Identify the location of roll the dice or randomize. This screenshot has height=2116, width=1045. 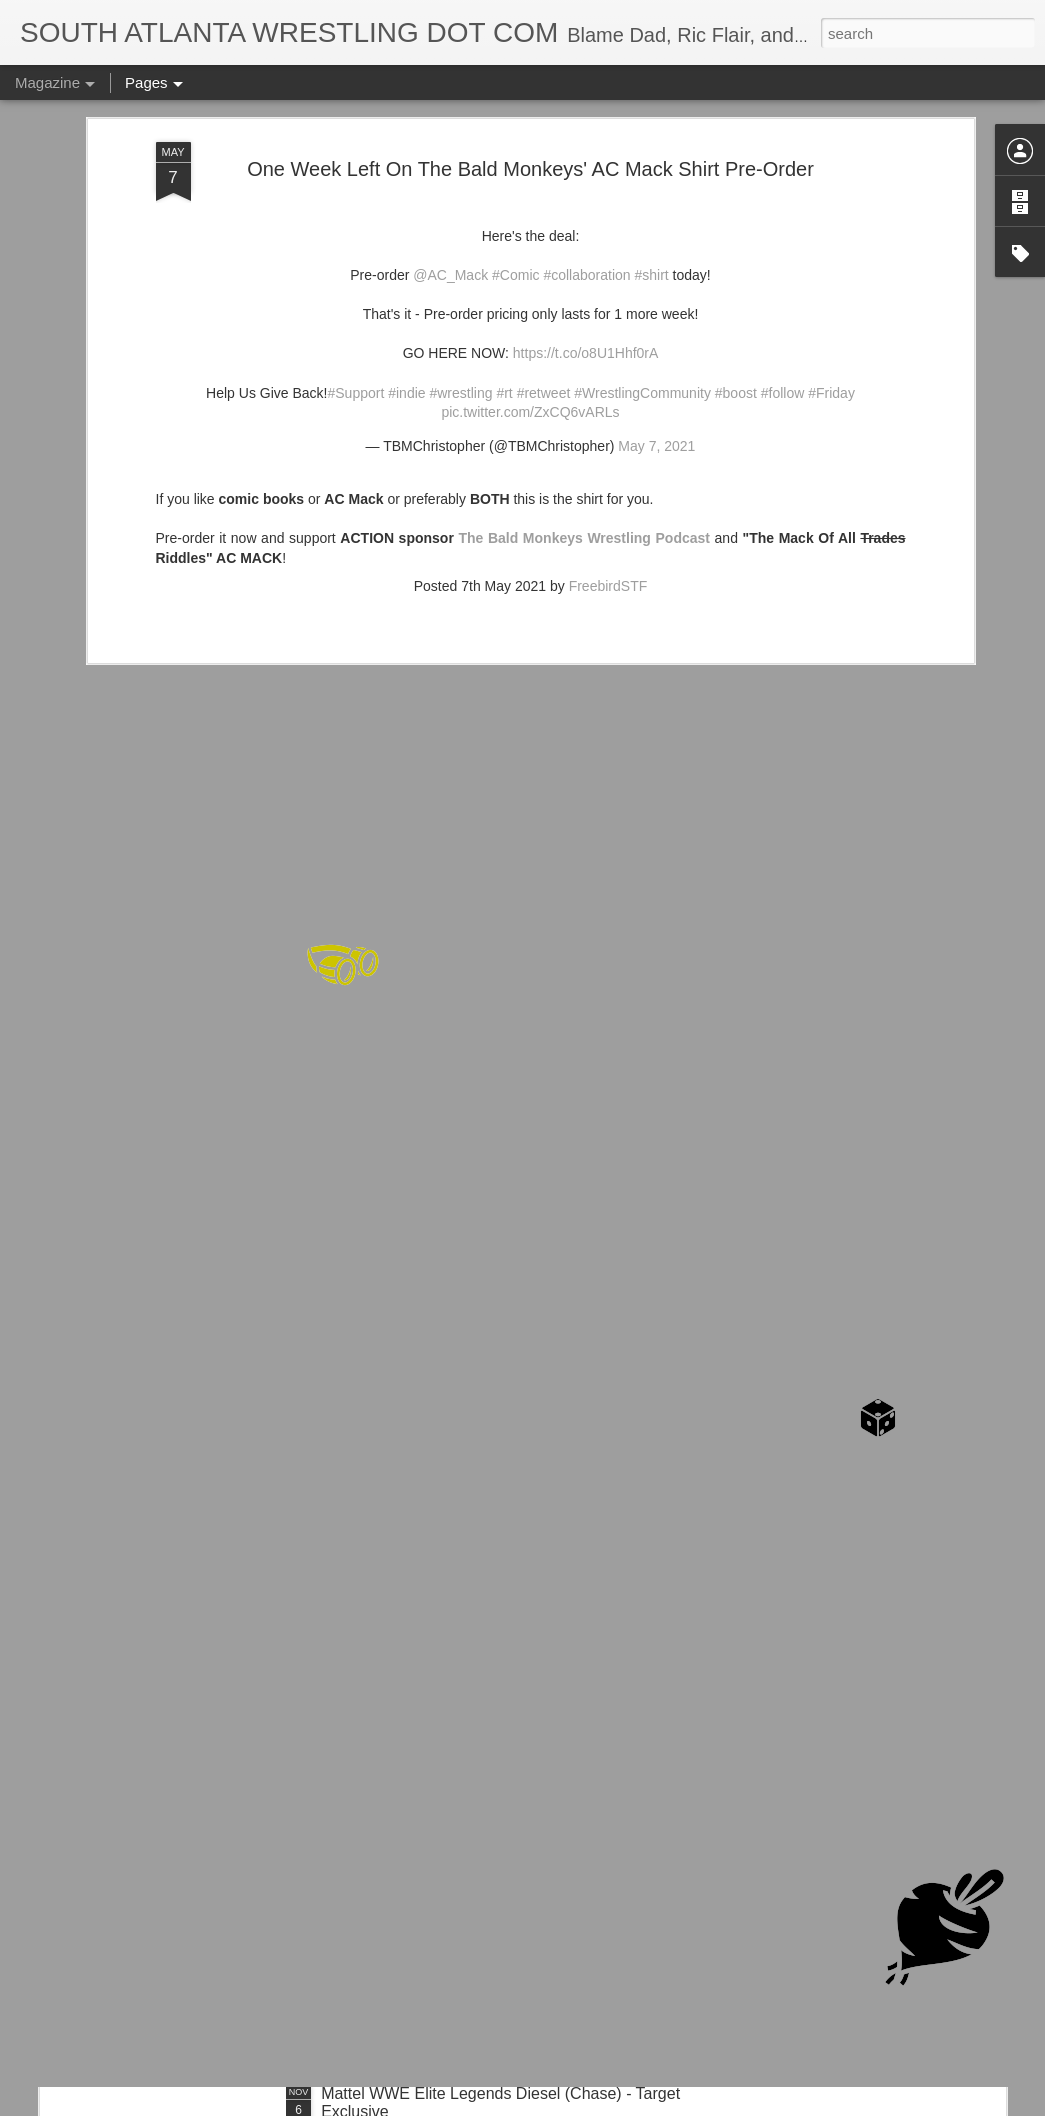
(878, 1418).